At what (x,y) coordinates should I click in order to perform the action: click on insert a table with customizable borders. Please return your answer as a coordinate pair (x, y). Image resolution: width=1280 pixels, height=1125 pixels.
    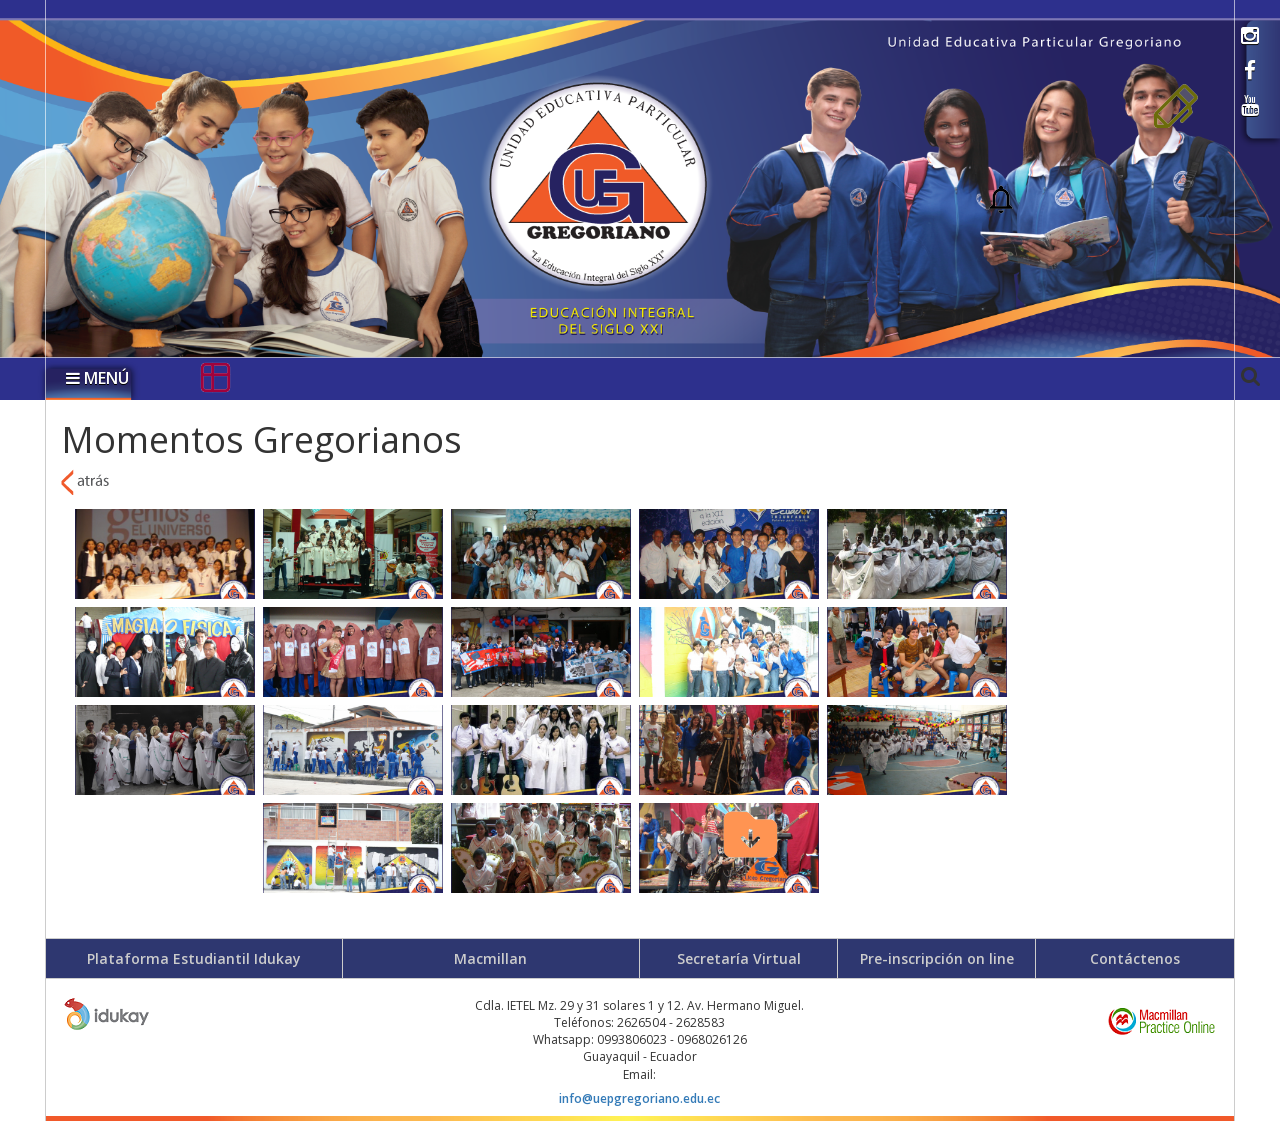
    Looking at the image, I should click on (215, 377).